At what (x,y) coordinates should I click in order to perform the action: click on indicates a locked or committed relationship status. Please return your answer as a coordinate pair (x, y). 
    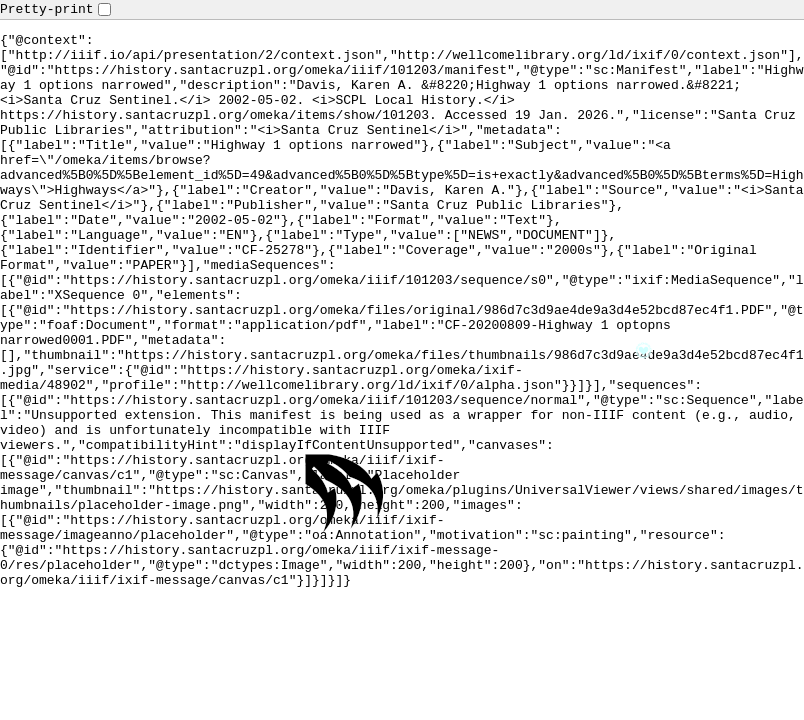
    Looking at the image, I should click on (643, 350).